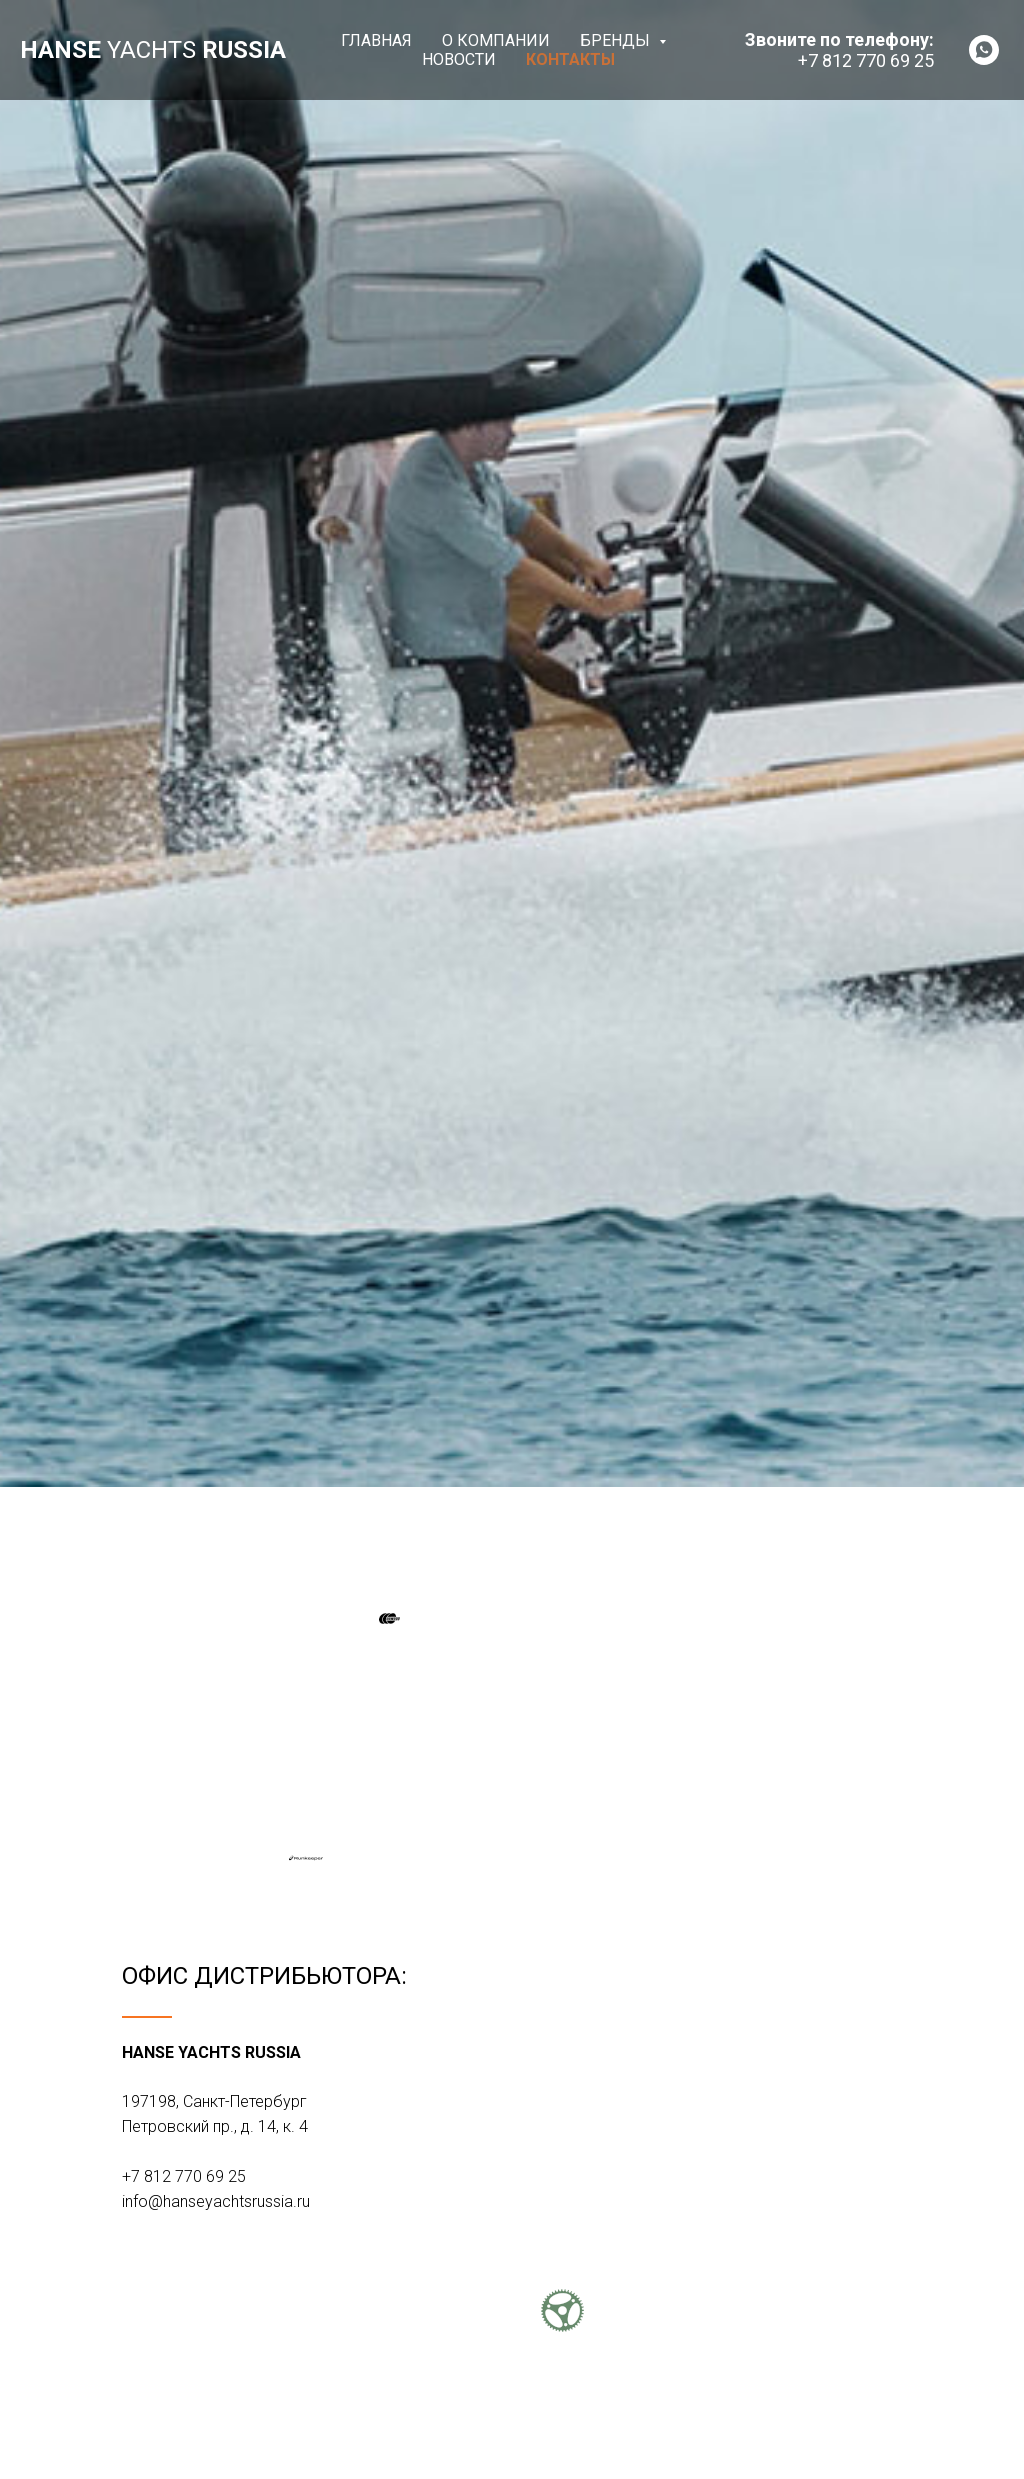 The image size is (1024, 2479). Describe the element at coordinates (562, 2310) in the screenshot. I see `actix web framework logo` at that location.